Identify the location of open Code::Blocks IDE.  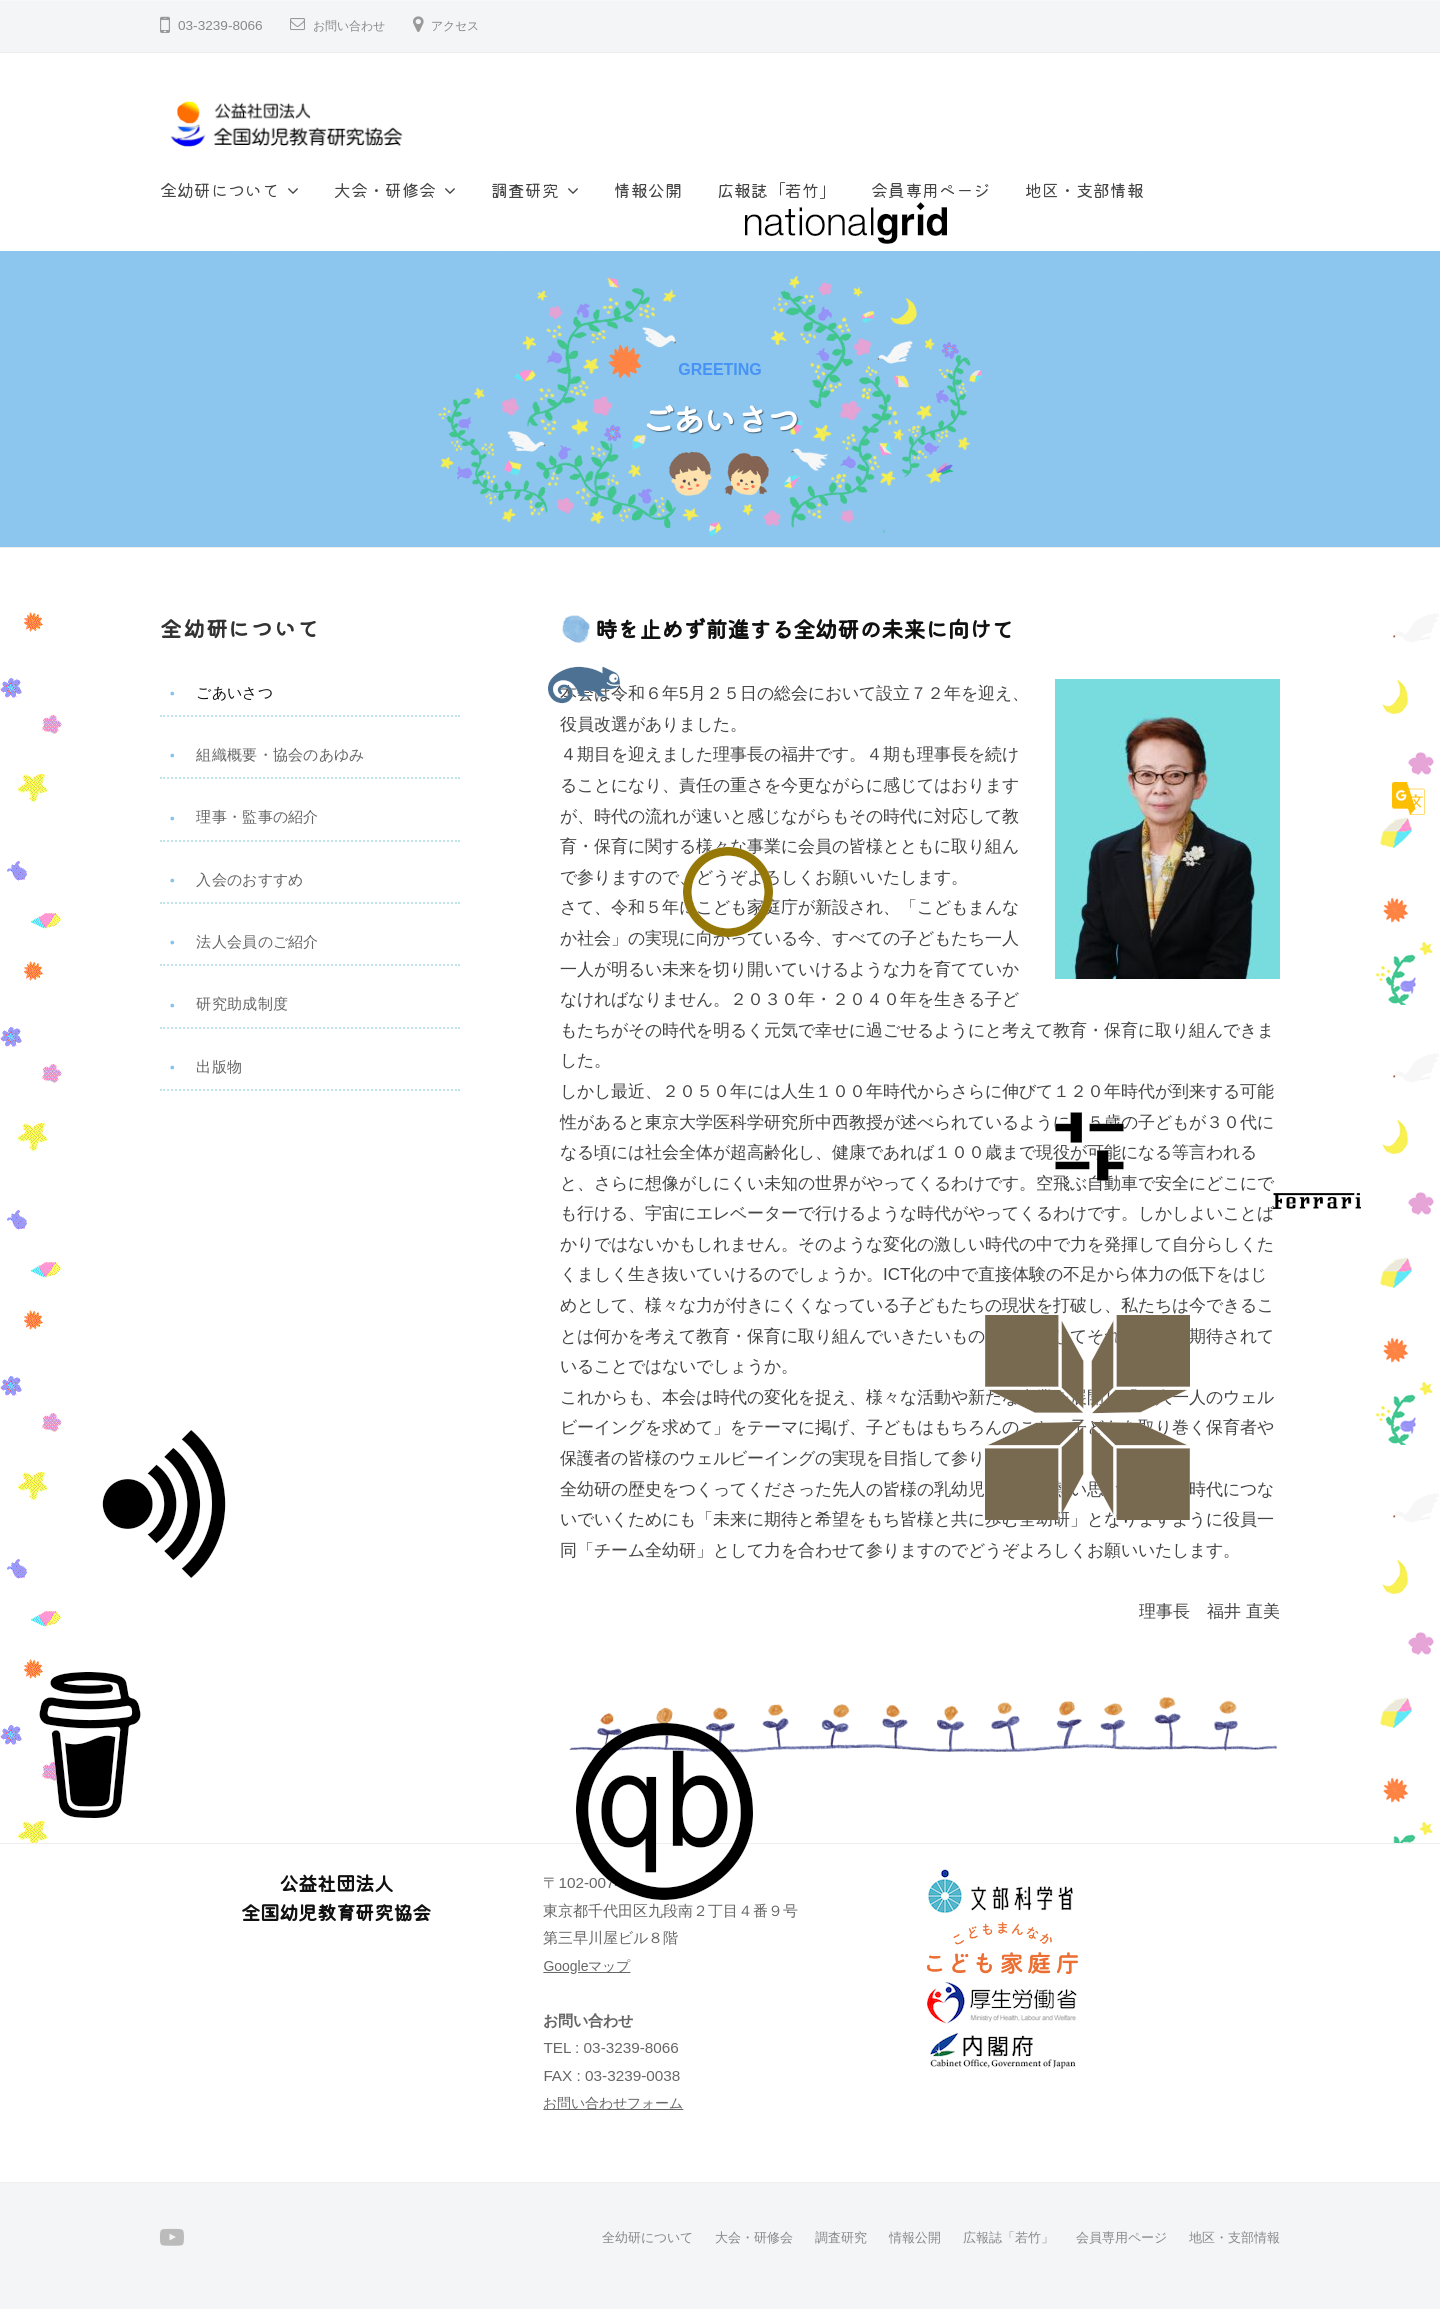
(1087, 1417).